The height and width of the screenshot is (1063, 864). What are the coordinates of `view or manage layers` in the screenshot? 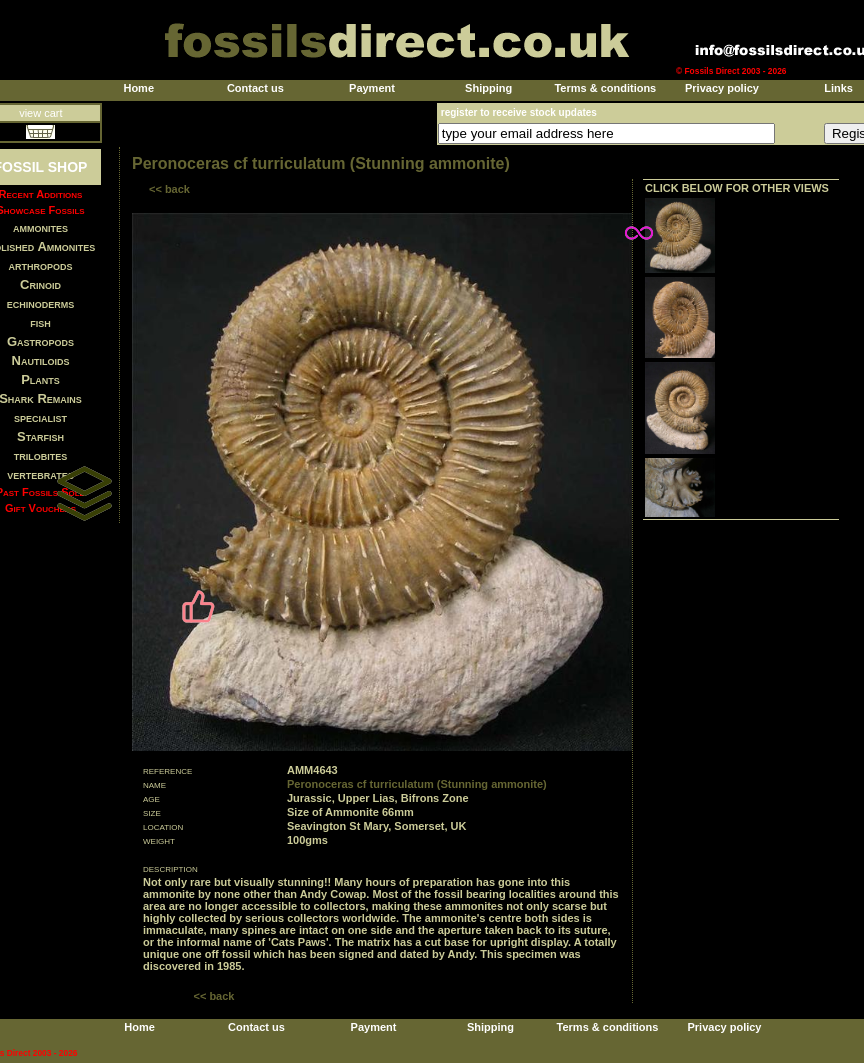 It's located at (84, 493).